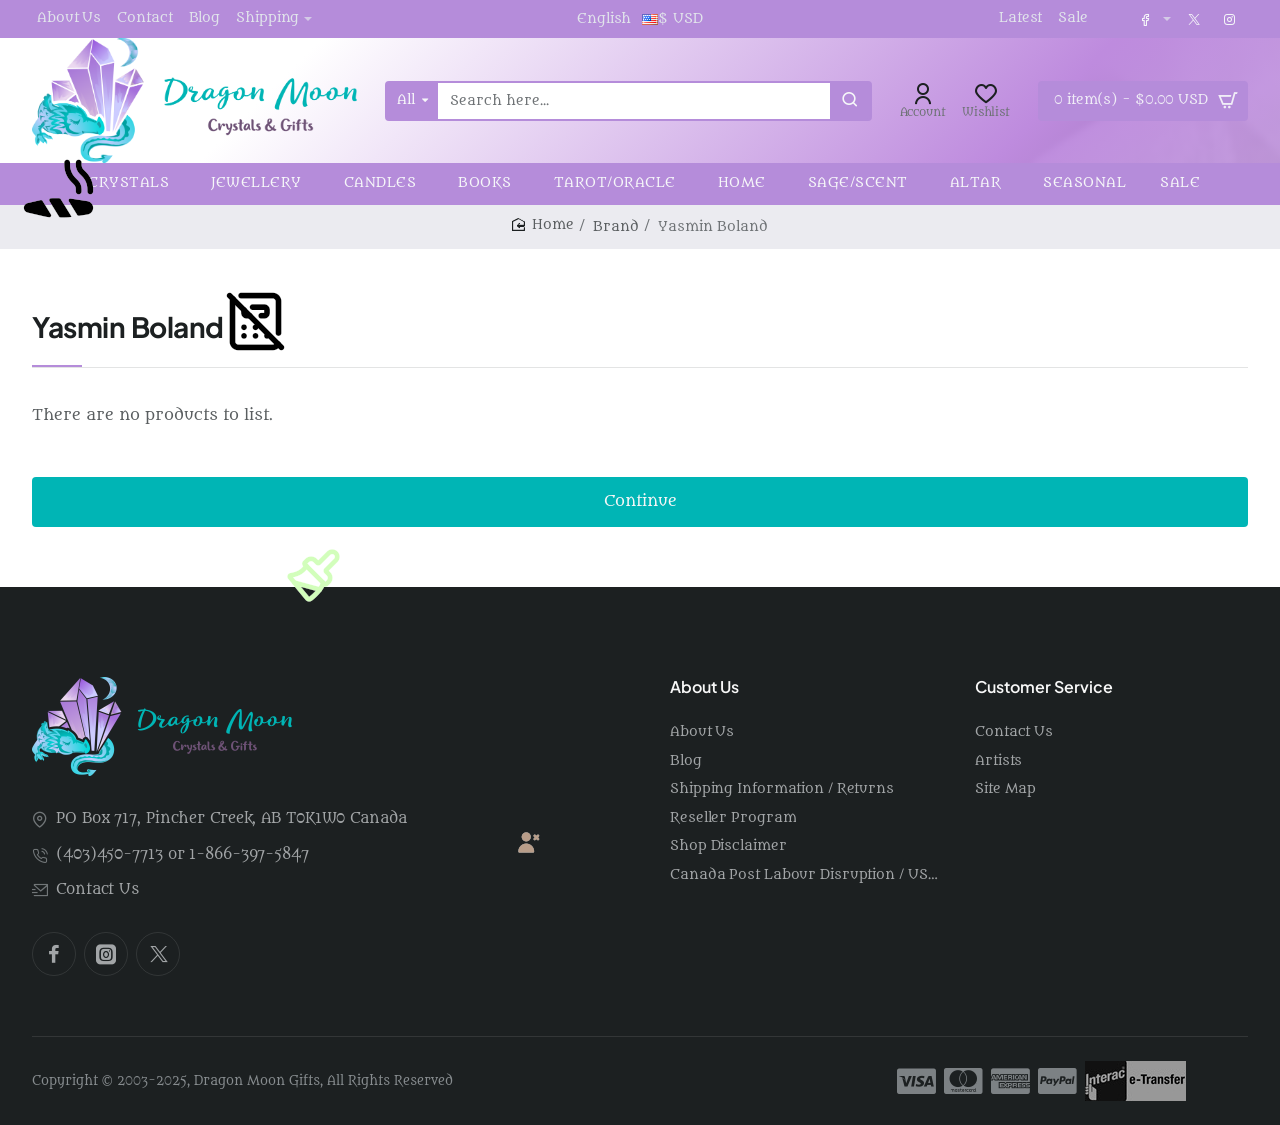  I want to click on remove a contact or user, so click(528, 842).